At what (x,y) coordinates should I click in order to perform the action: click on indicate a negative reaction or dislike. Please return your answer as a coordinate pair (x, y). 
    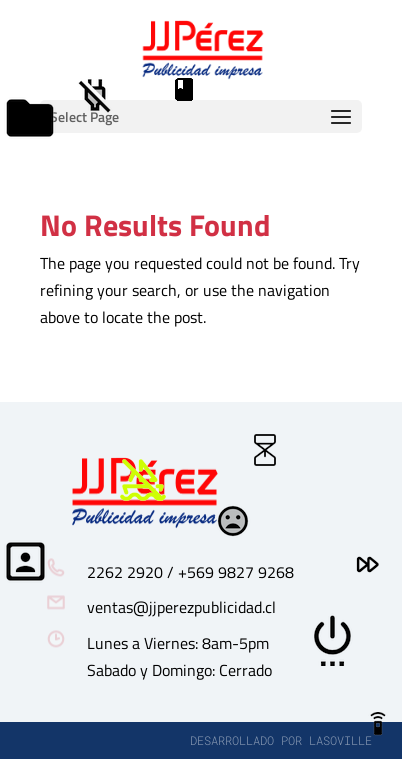
    Looking at the image, I should click on (233, 521).